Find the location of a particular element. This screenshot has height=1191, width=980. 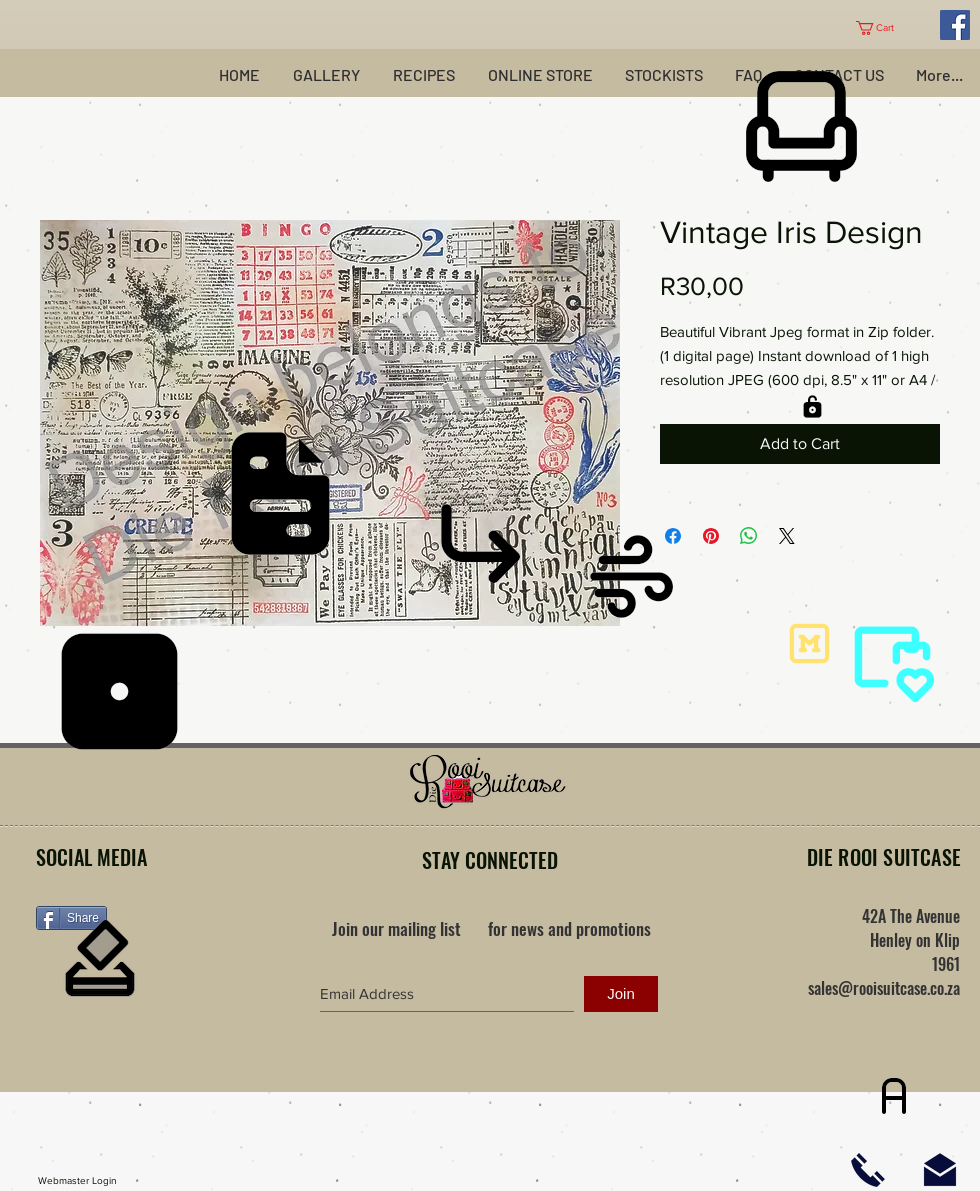

cast your vote or submit a ballot is located at coordinates (100, 958).